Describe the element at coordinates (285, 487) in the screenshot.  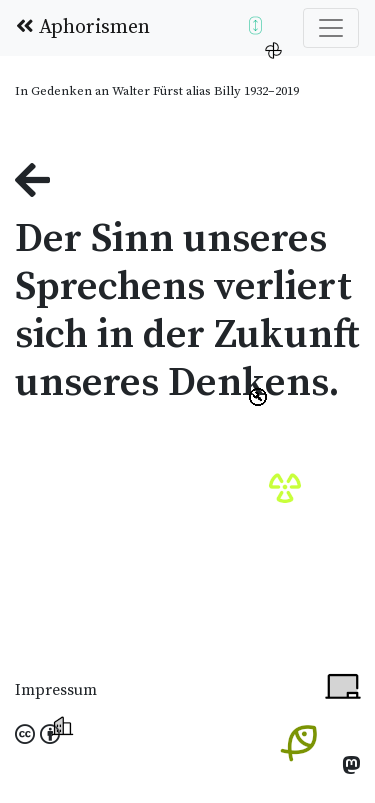
I see `indicates radioactive or hazardous material warning` at that location.